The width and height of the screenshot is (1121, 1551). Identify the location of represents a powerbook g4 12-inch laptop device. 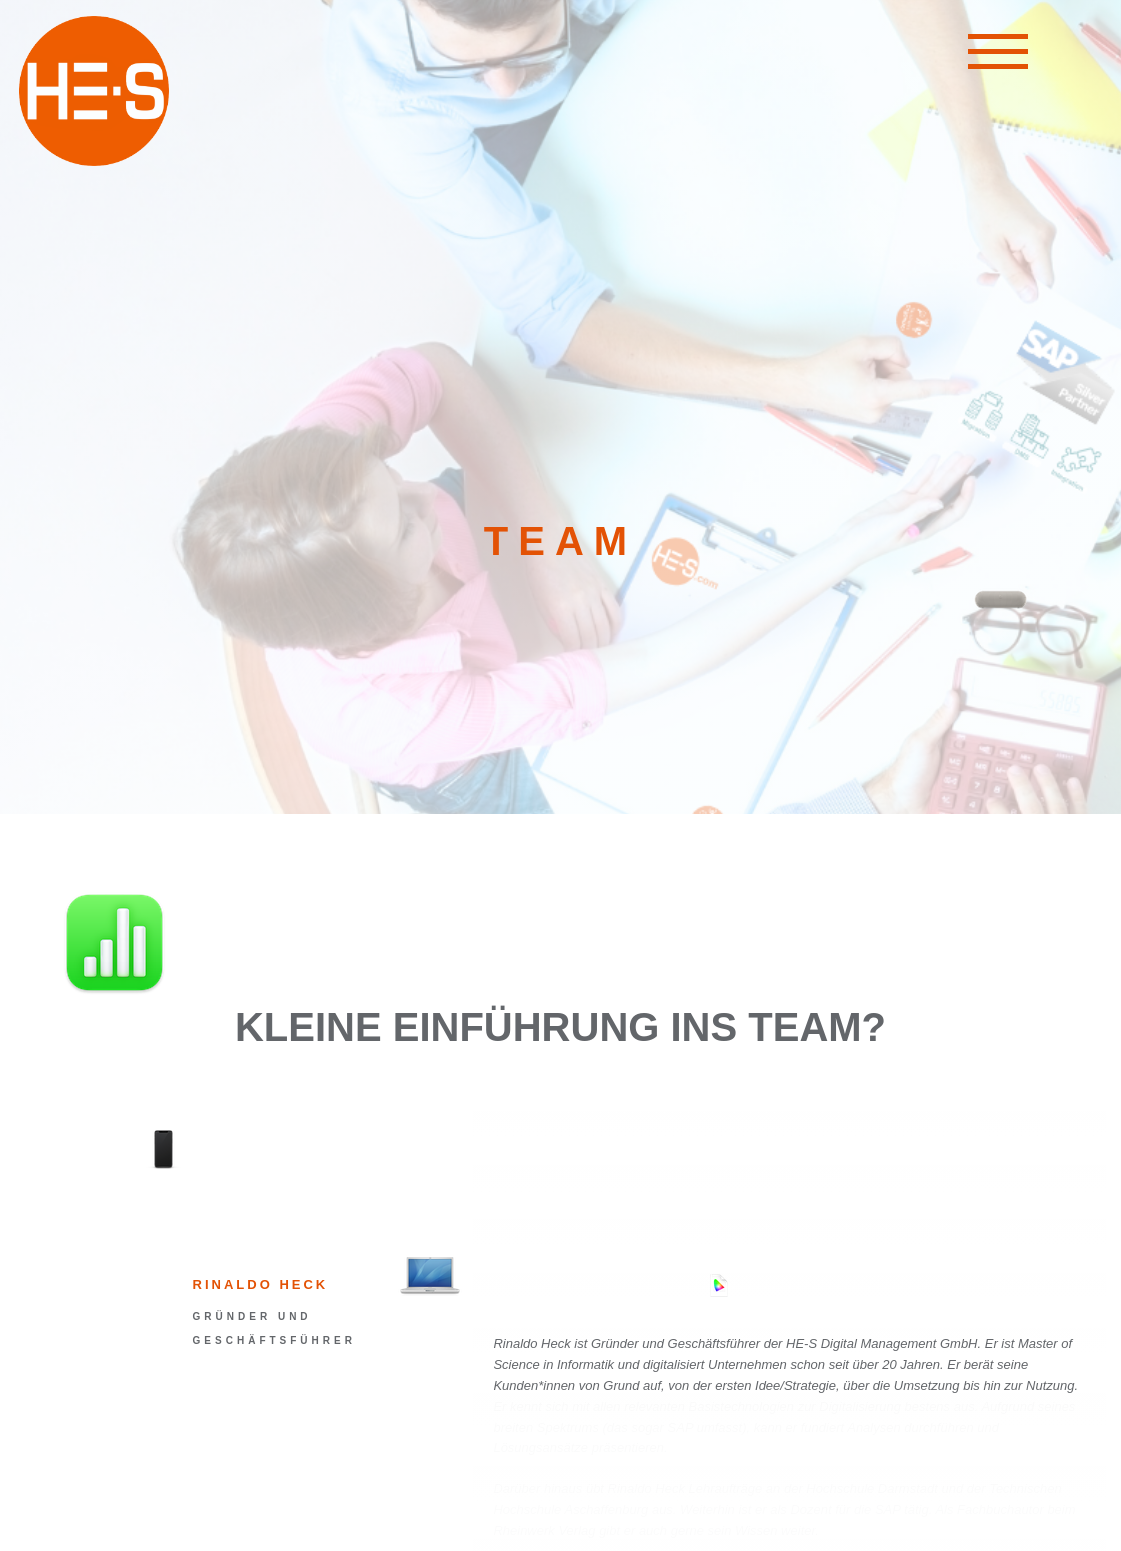
(430, 1272).